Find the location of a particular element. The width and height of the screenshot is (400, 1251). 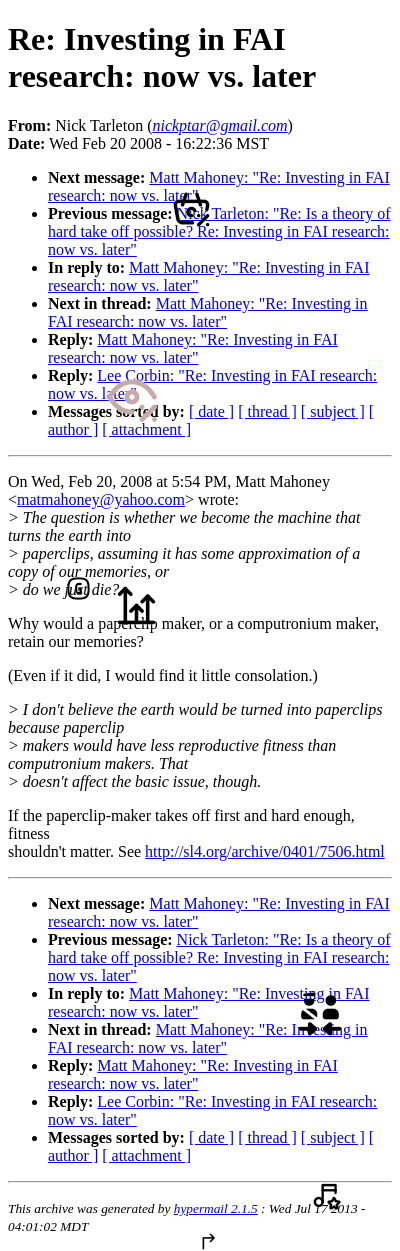

view discounted items in your basket is located at coordinates (191, 208).